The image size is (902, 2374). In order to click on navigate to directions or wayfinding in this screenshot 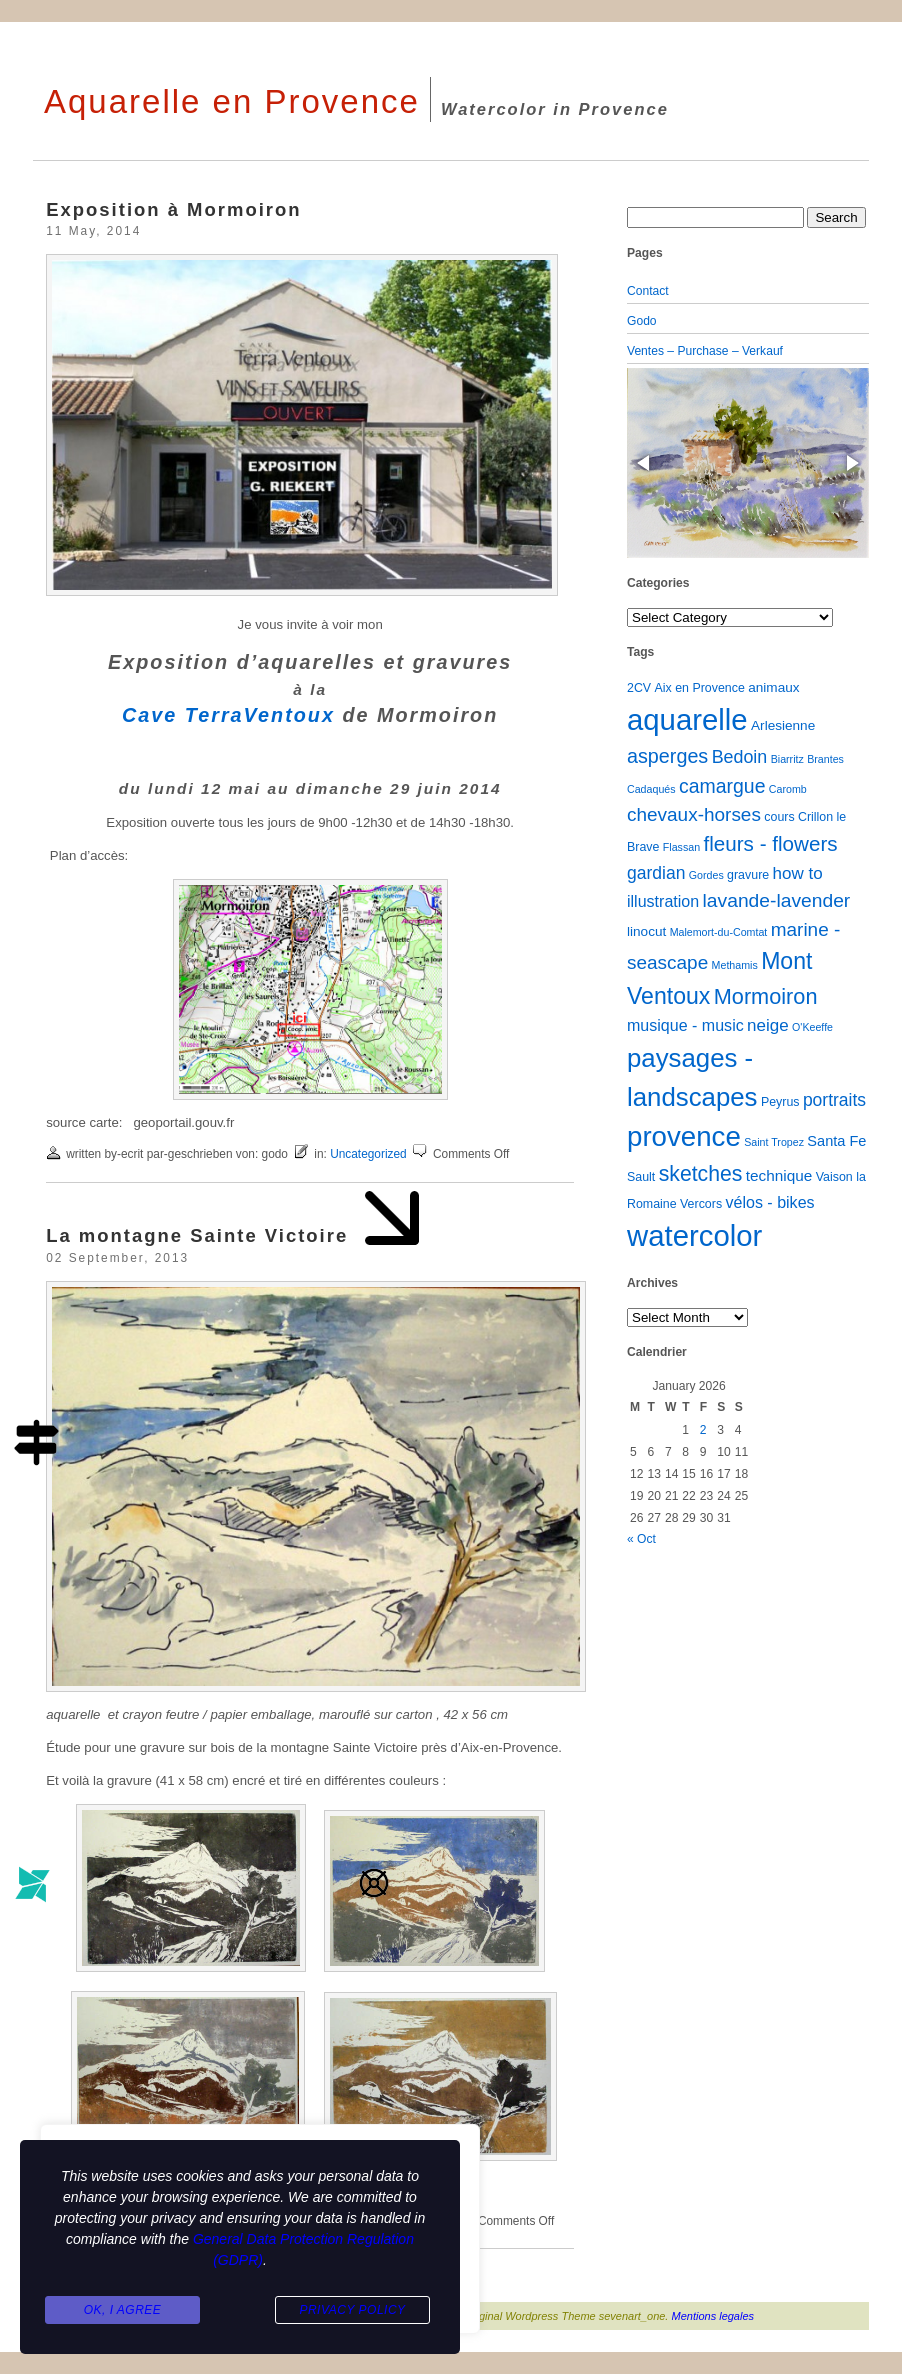, I will do `click(36, 1442)`.